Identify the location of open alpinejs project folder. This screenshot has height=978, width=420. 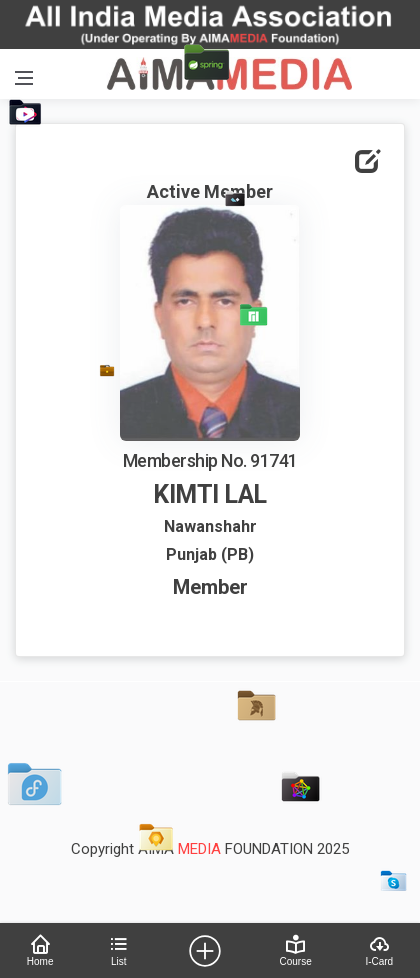
(235, 199).